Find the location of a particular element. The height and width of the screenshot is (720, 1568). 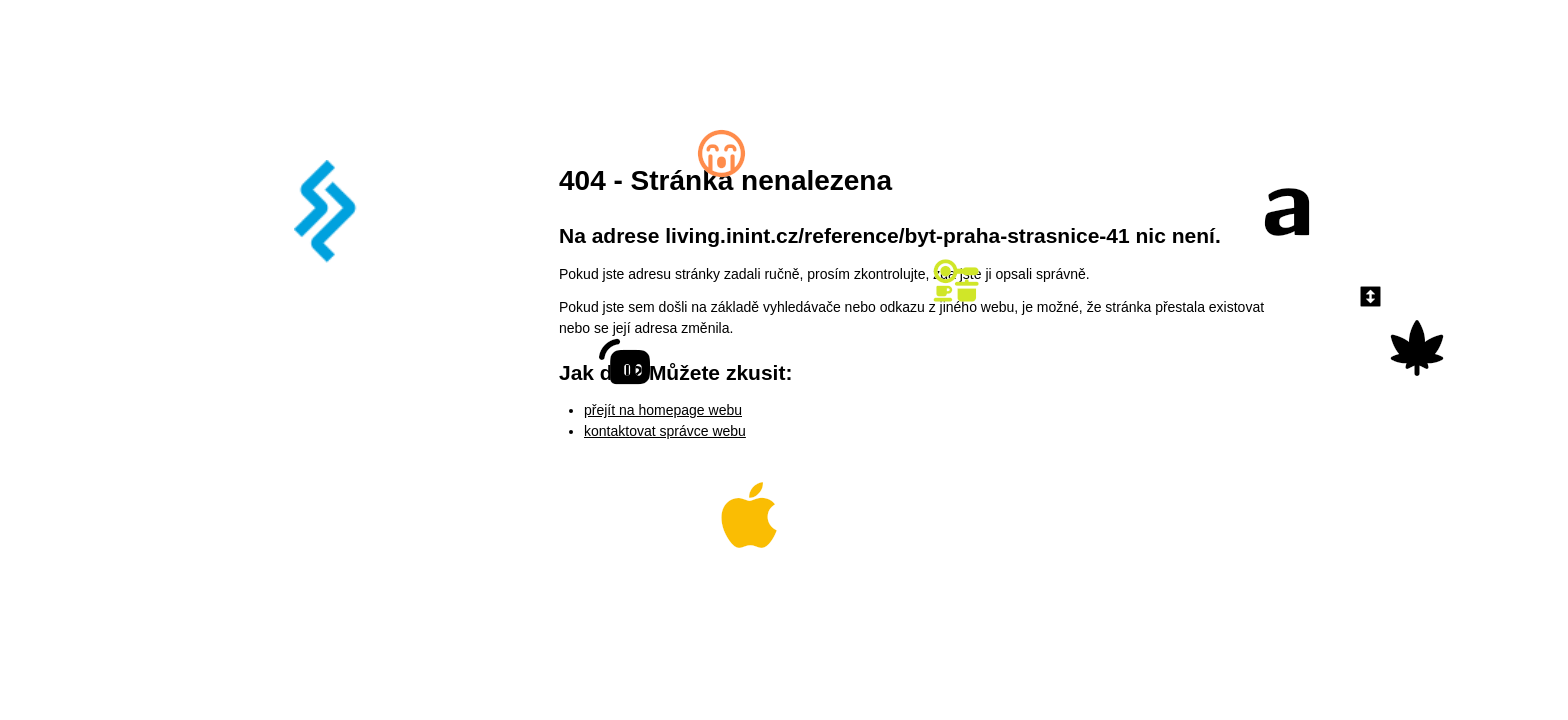

Apple company logo is located at coordinates (749, 515).